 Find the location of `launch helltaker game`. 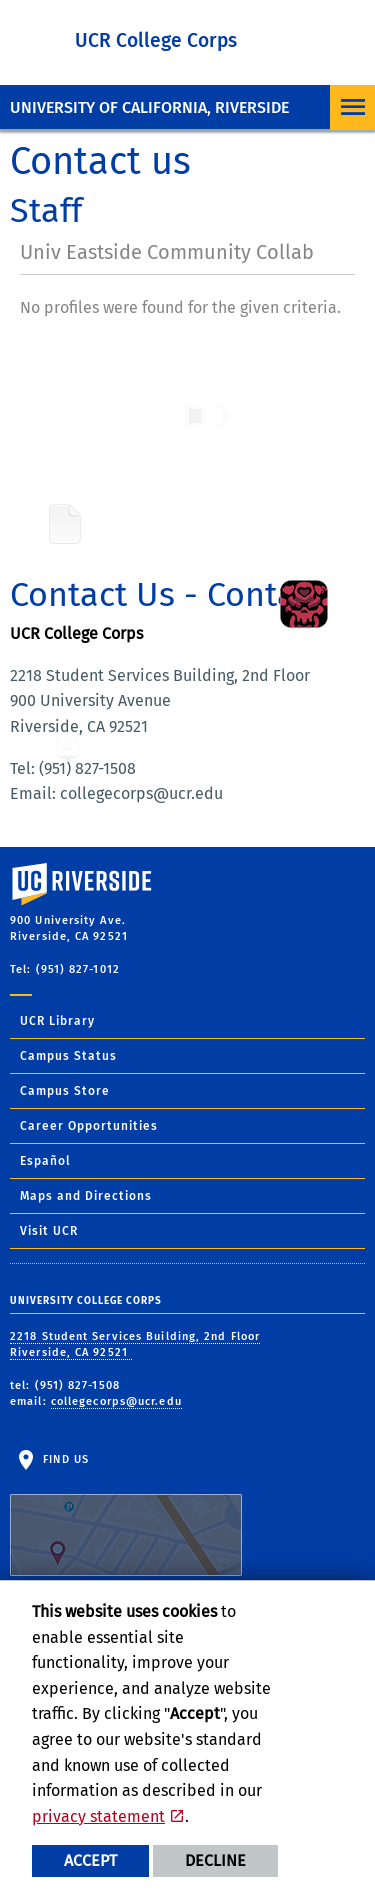

launch helltaker game is located at coordinates (304, 604).